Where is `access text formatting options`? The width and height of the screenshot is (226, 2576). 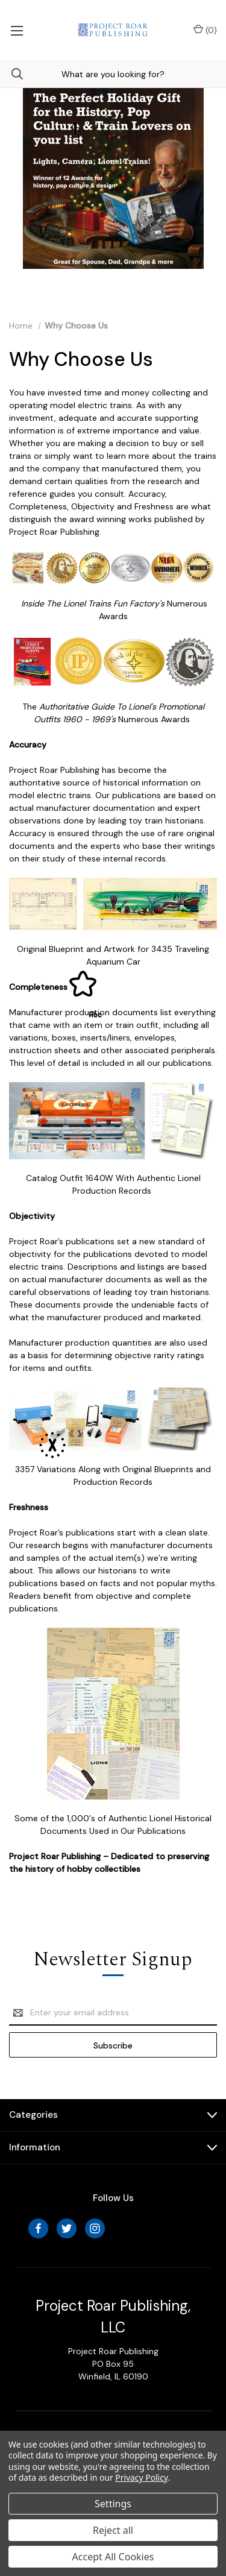
access text formatting options is located at coordinates (95, 1014).